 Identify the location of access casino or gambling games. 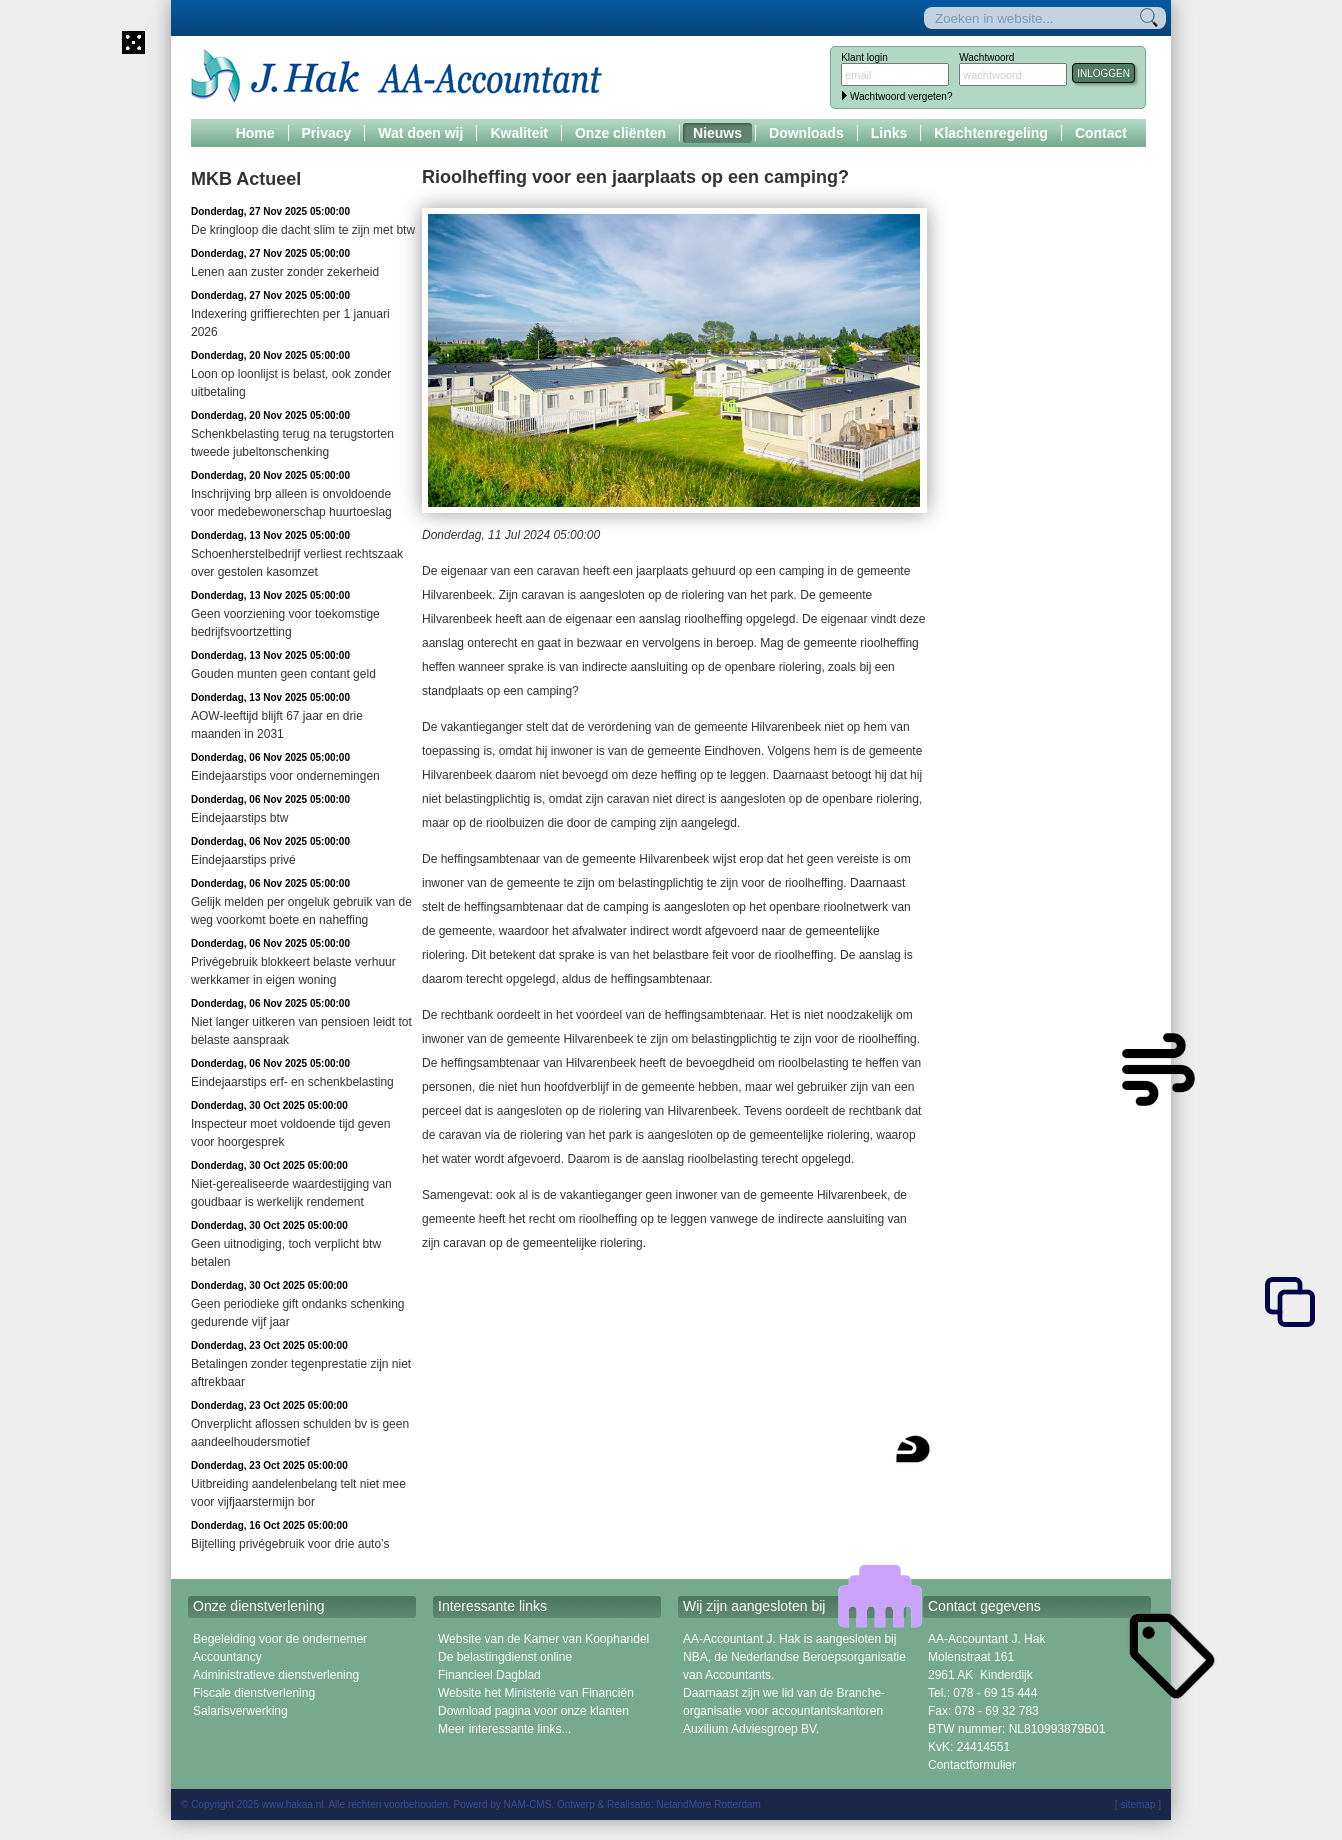
(133, 42).